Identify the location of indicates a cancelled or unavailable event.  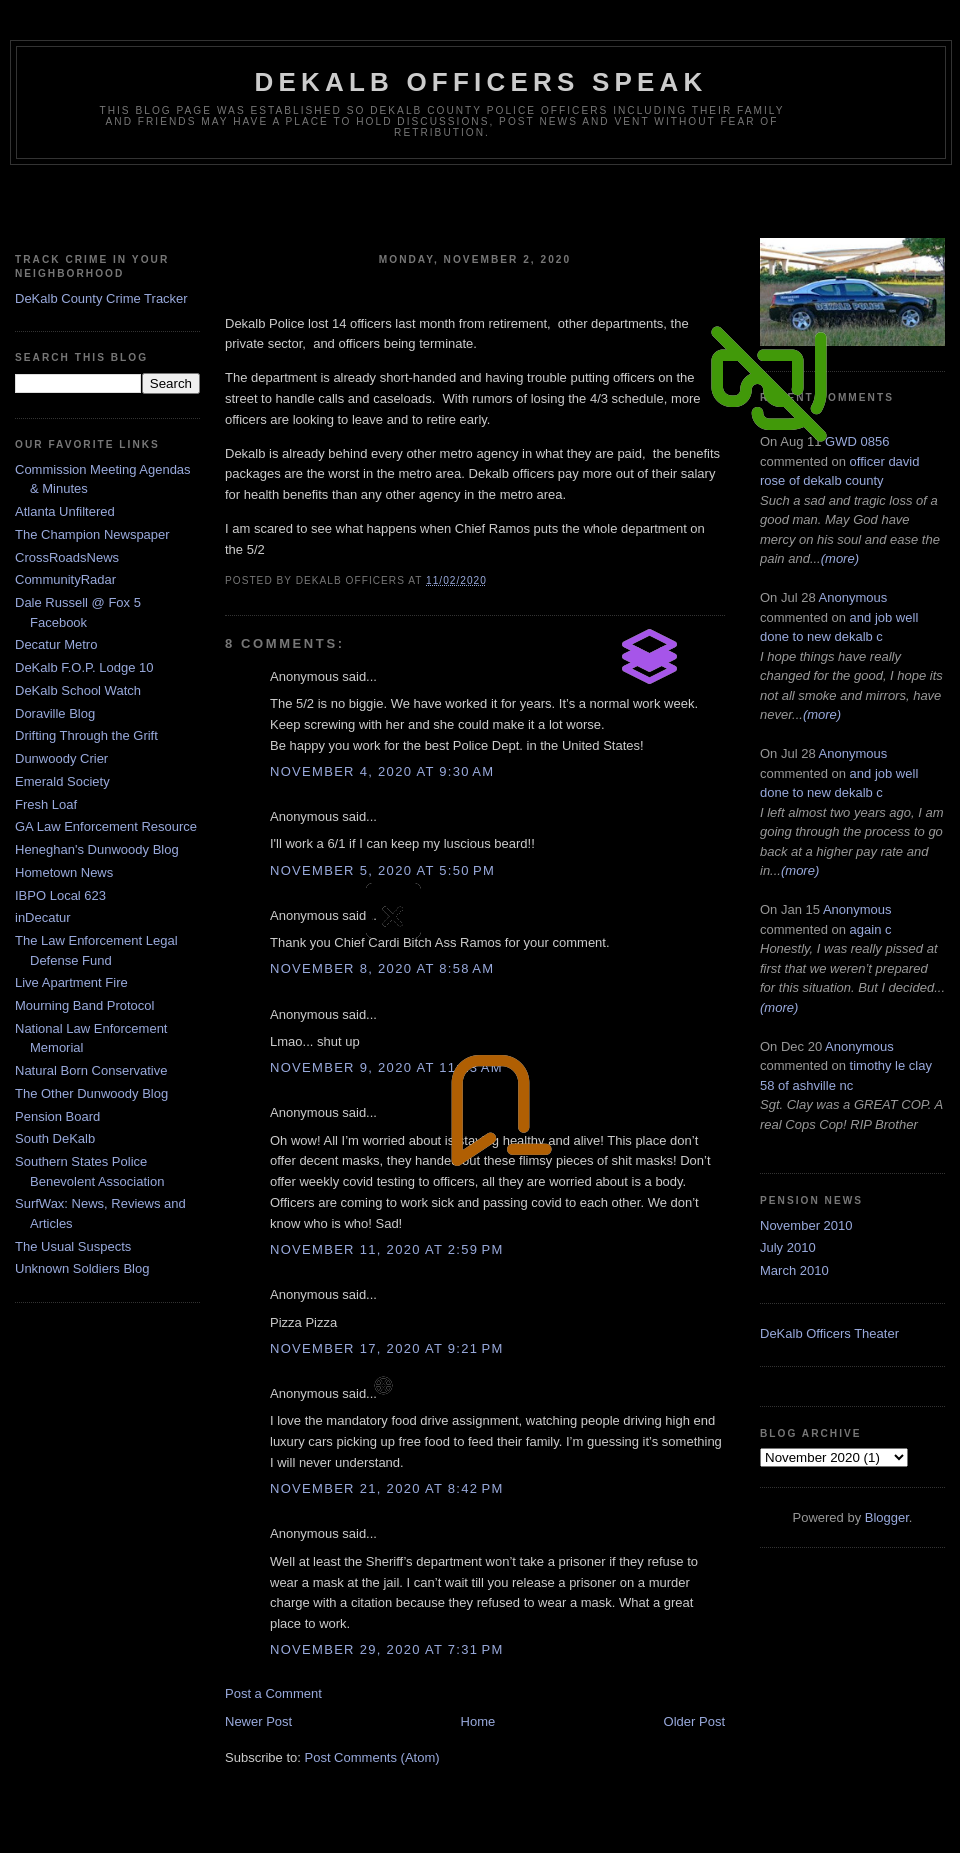
(393, 910).